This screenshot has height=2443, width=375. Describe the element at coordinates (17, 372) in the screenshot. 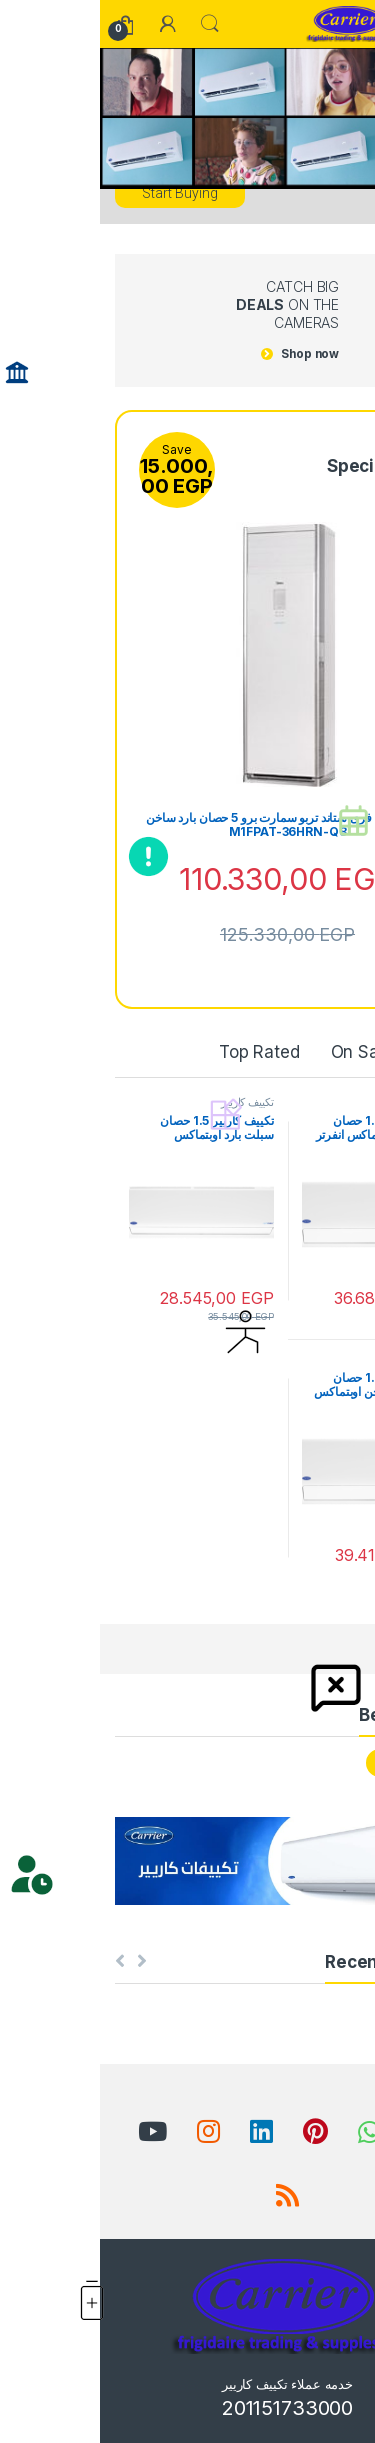

I see `access banking or financial services` at that location.